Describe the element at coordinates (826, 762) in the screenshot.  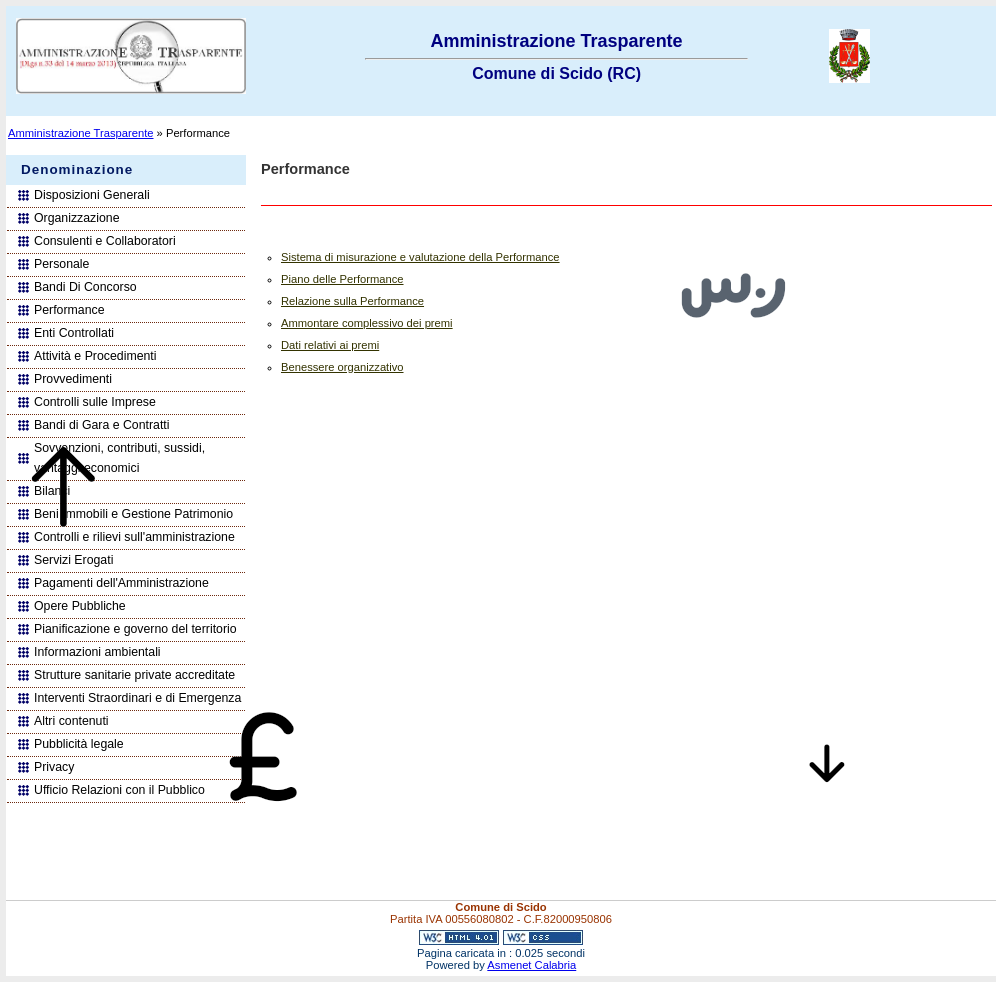
I see `scroll down or view more content` at that location.